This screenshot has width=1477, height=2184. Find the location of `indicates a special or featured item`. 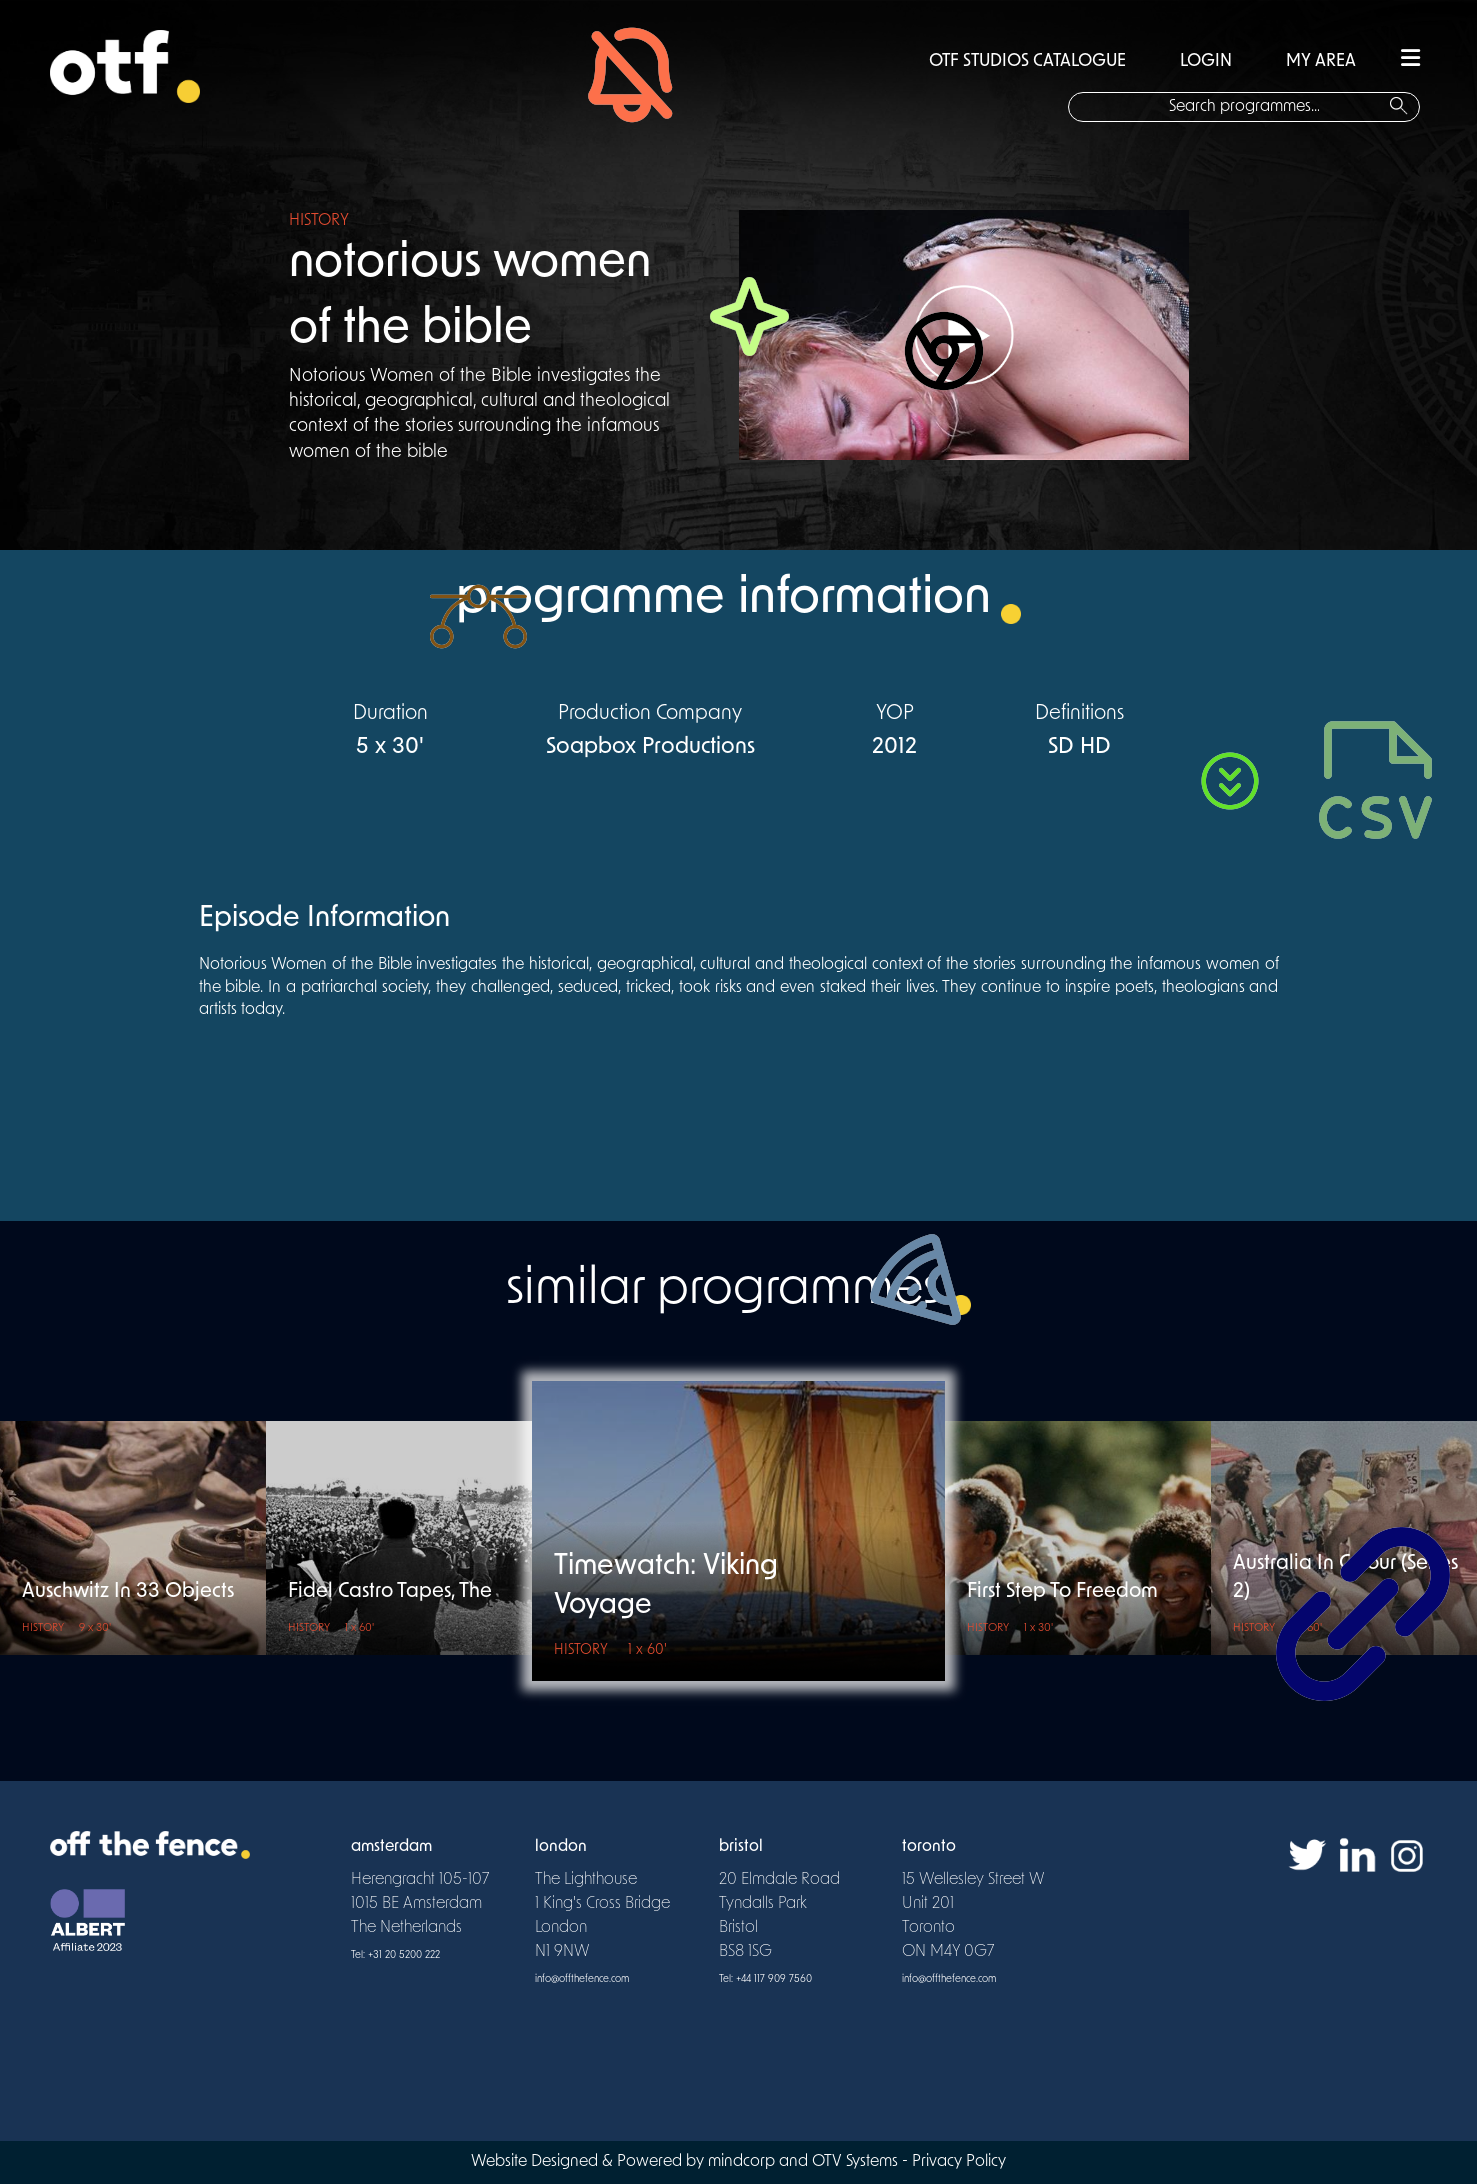

indicates a special or featured item is located at coordinates (749, 316).